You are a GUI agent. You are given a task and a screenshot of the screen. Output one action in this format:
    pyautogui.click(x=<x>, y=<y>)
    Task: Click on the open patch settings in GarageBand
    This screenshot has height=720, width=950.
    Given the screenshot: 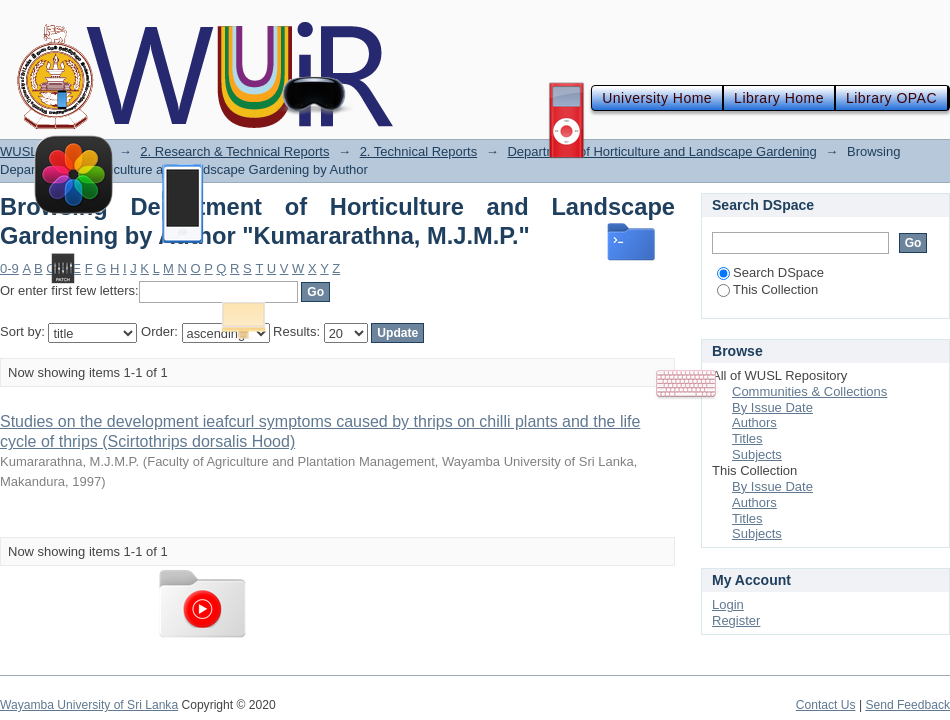 What is the action you would take?
    pyautogui.click(x=63, y=269)
    